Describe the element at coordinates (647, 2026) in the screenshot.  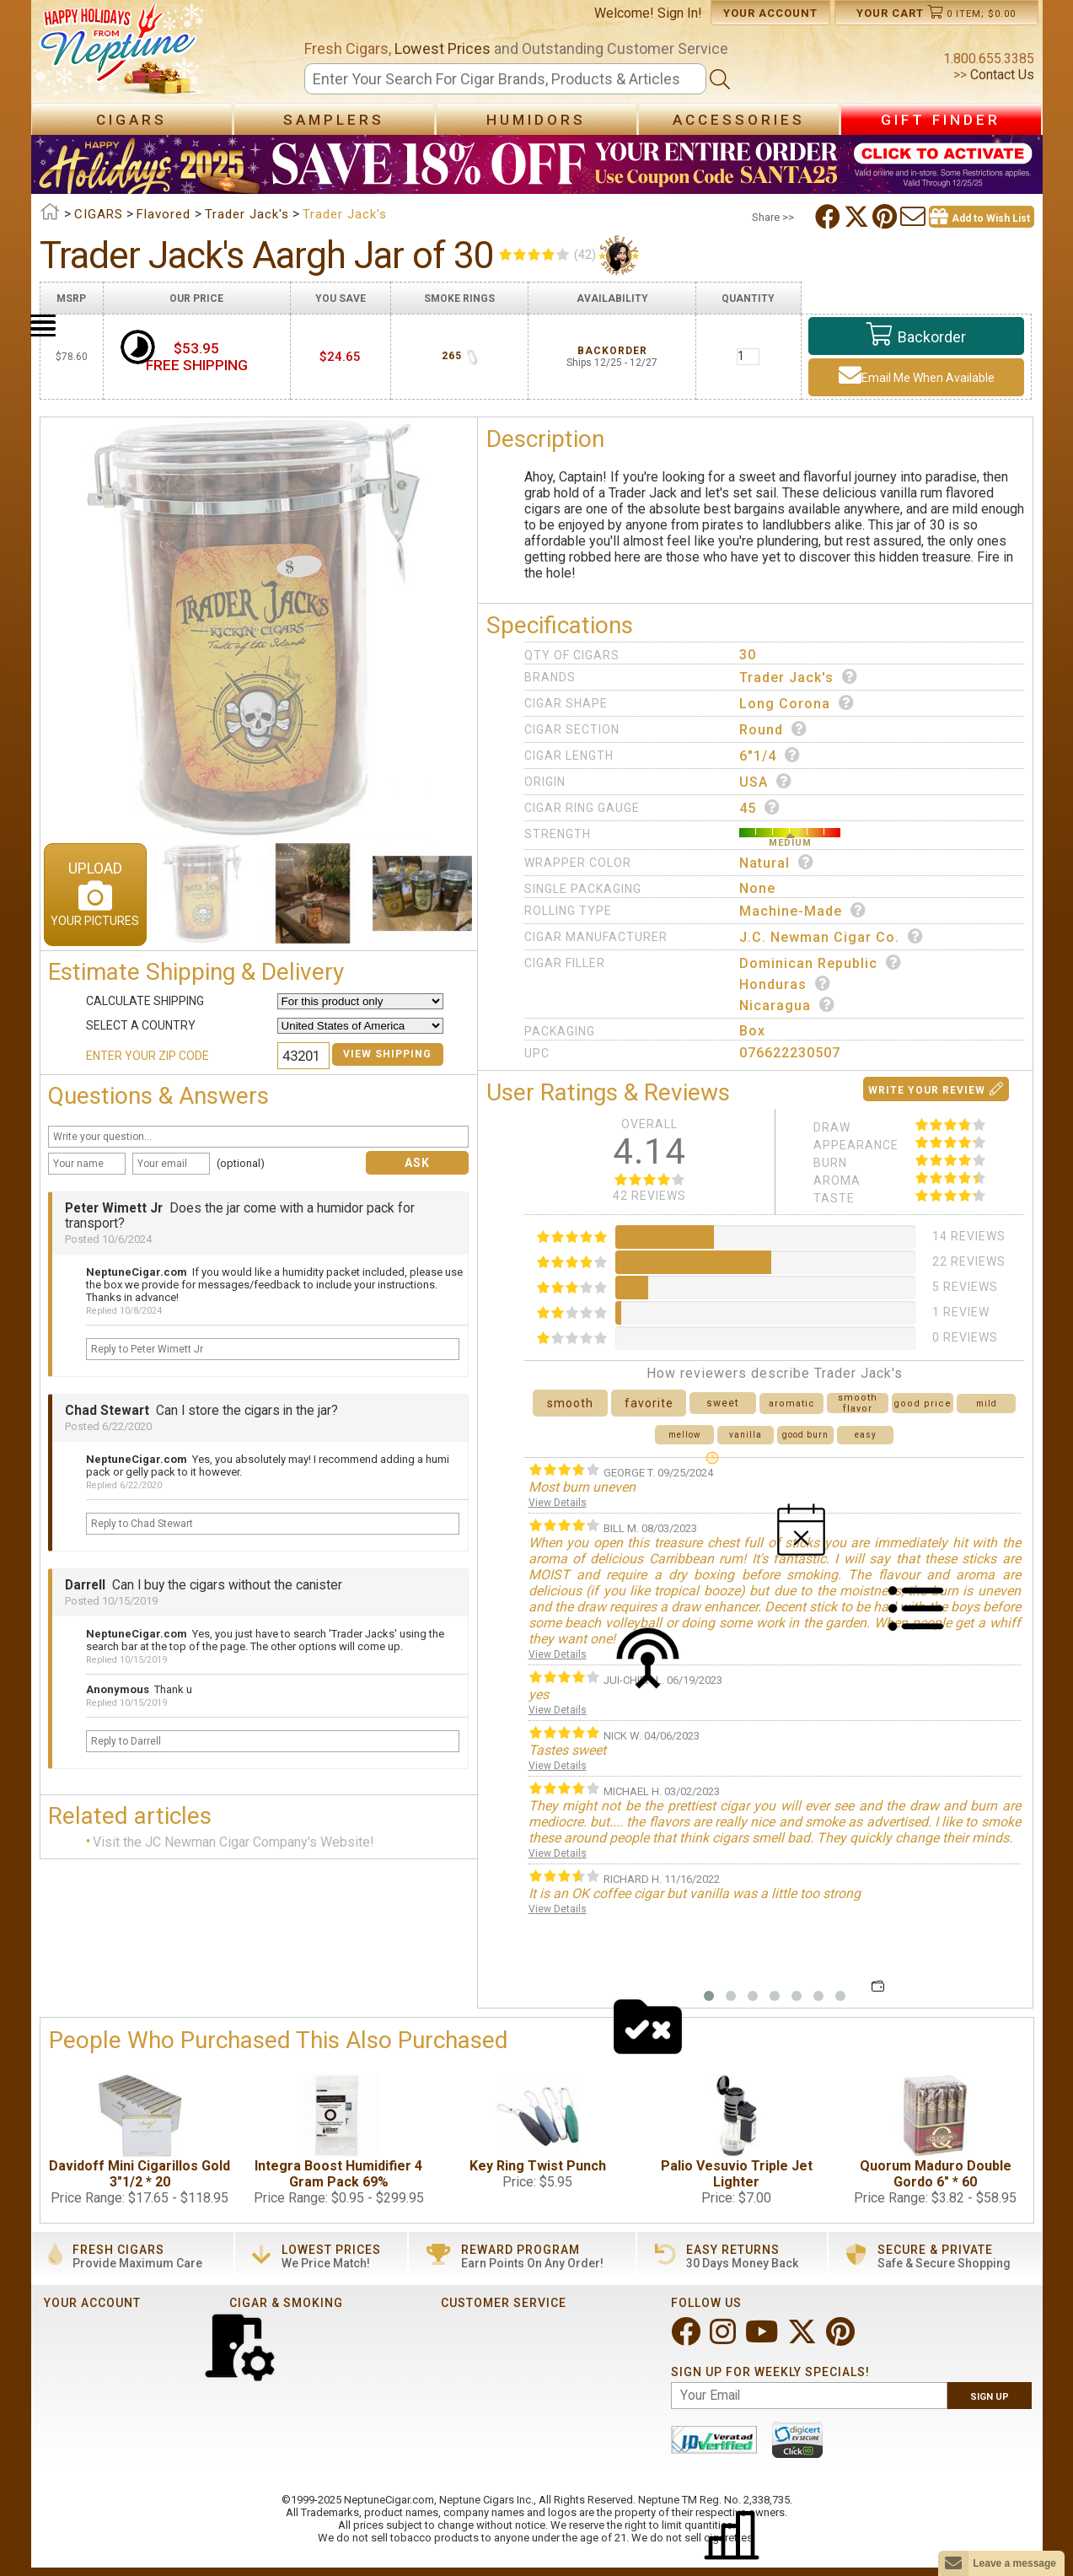
I see `folder containing validated and rejected items` at that location.